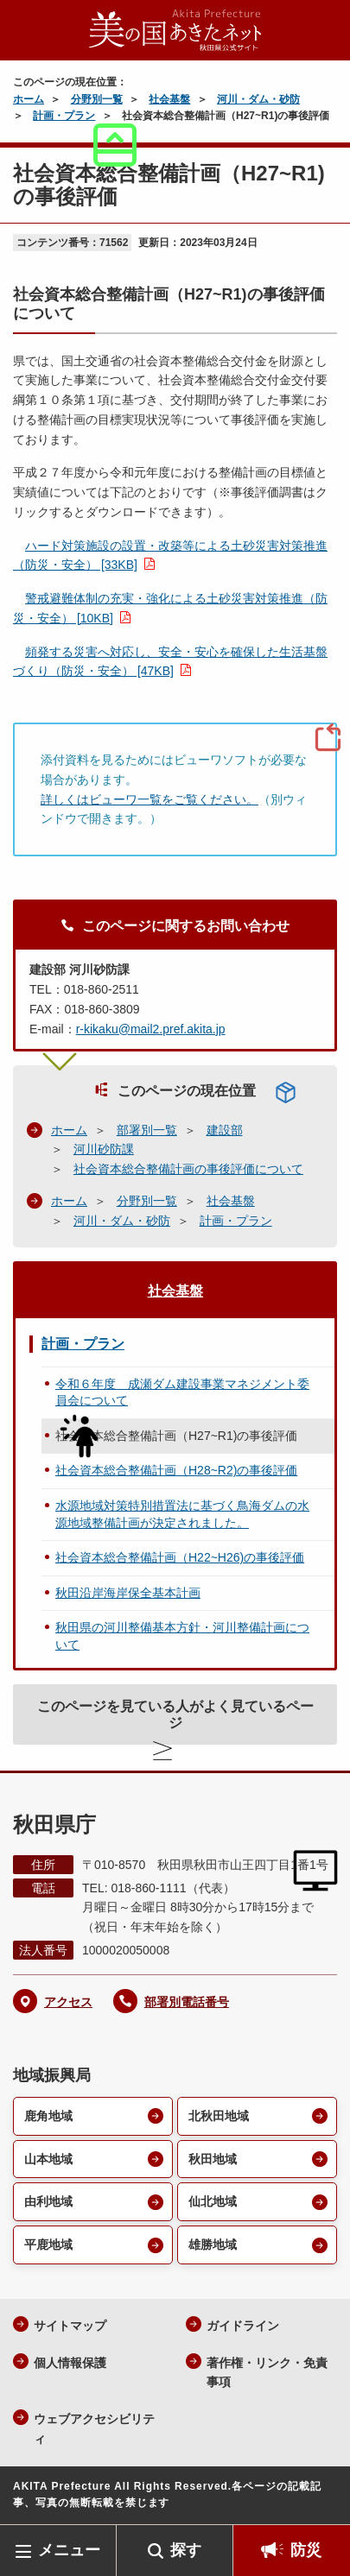  What do you see at coordinates (328, 738) in the screenshot?
I see `rotate image or content counter-clockwise` at bounding box center [328, 738].